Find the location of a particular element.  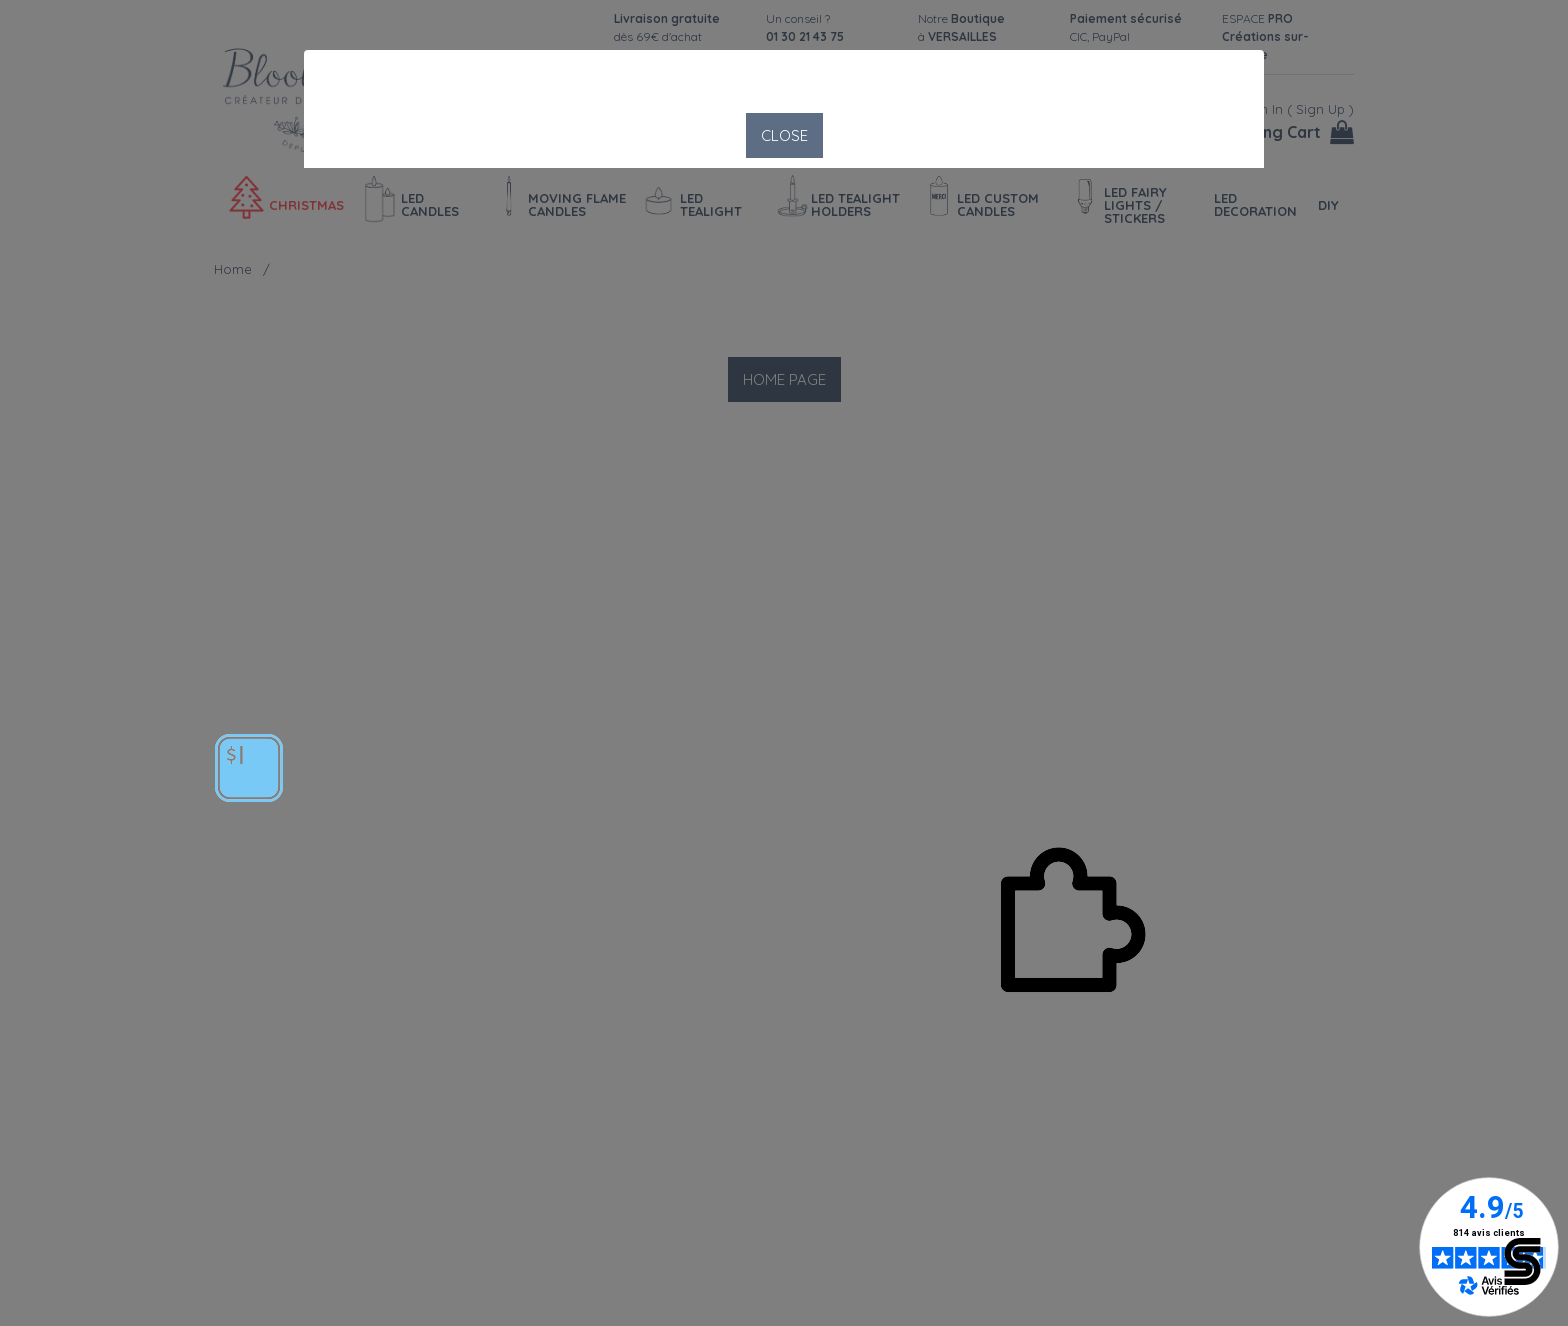

access plugins or extensions is located at coordinates (1066, 927).